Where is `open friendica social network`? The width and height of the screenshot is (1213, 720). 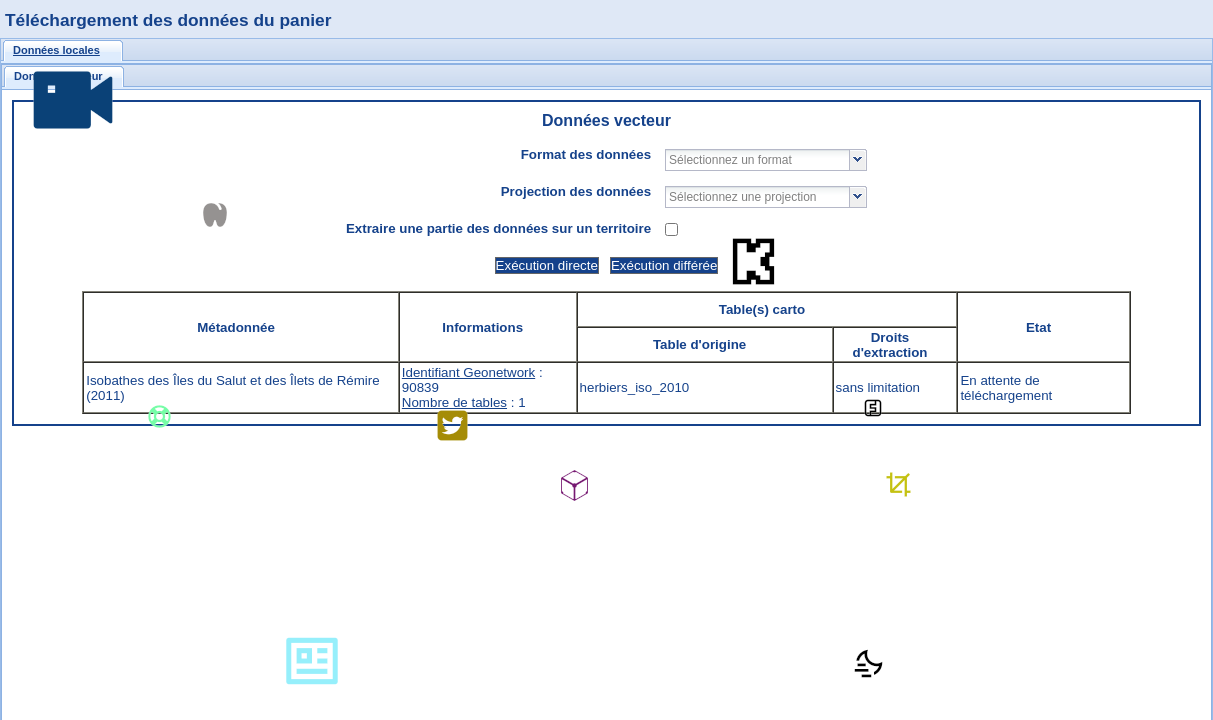 open friendica social network is located at coordinates (873, 408).